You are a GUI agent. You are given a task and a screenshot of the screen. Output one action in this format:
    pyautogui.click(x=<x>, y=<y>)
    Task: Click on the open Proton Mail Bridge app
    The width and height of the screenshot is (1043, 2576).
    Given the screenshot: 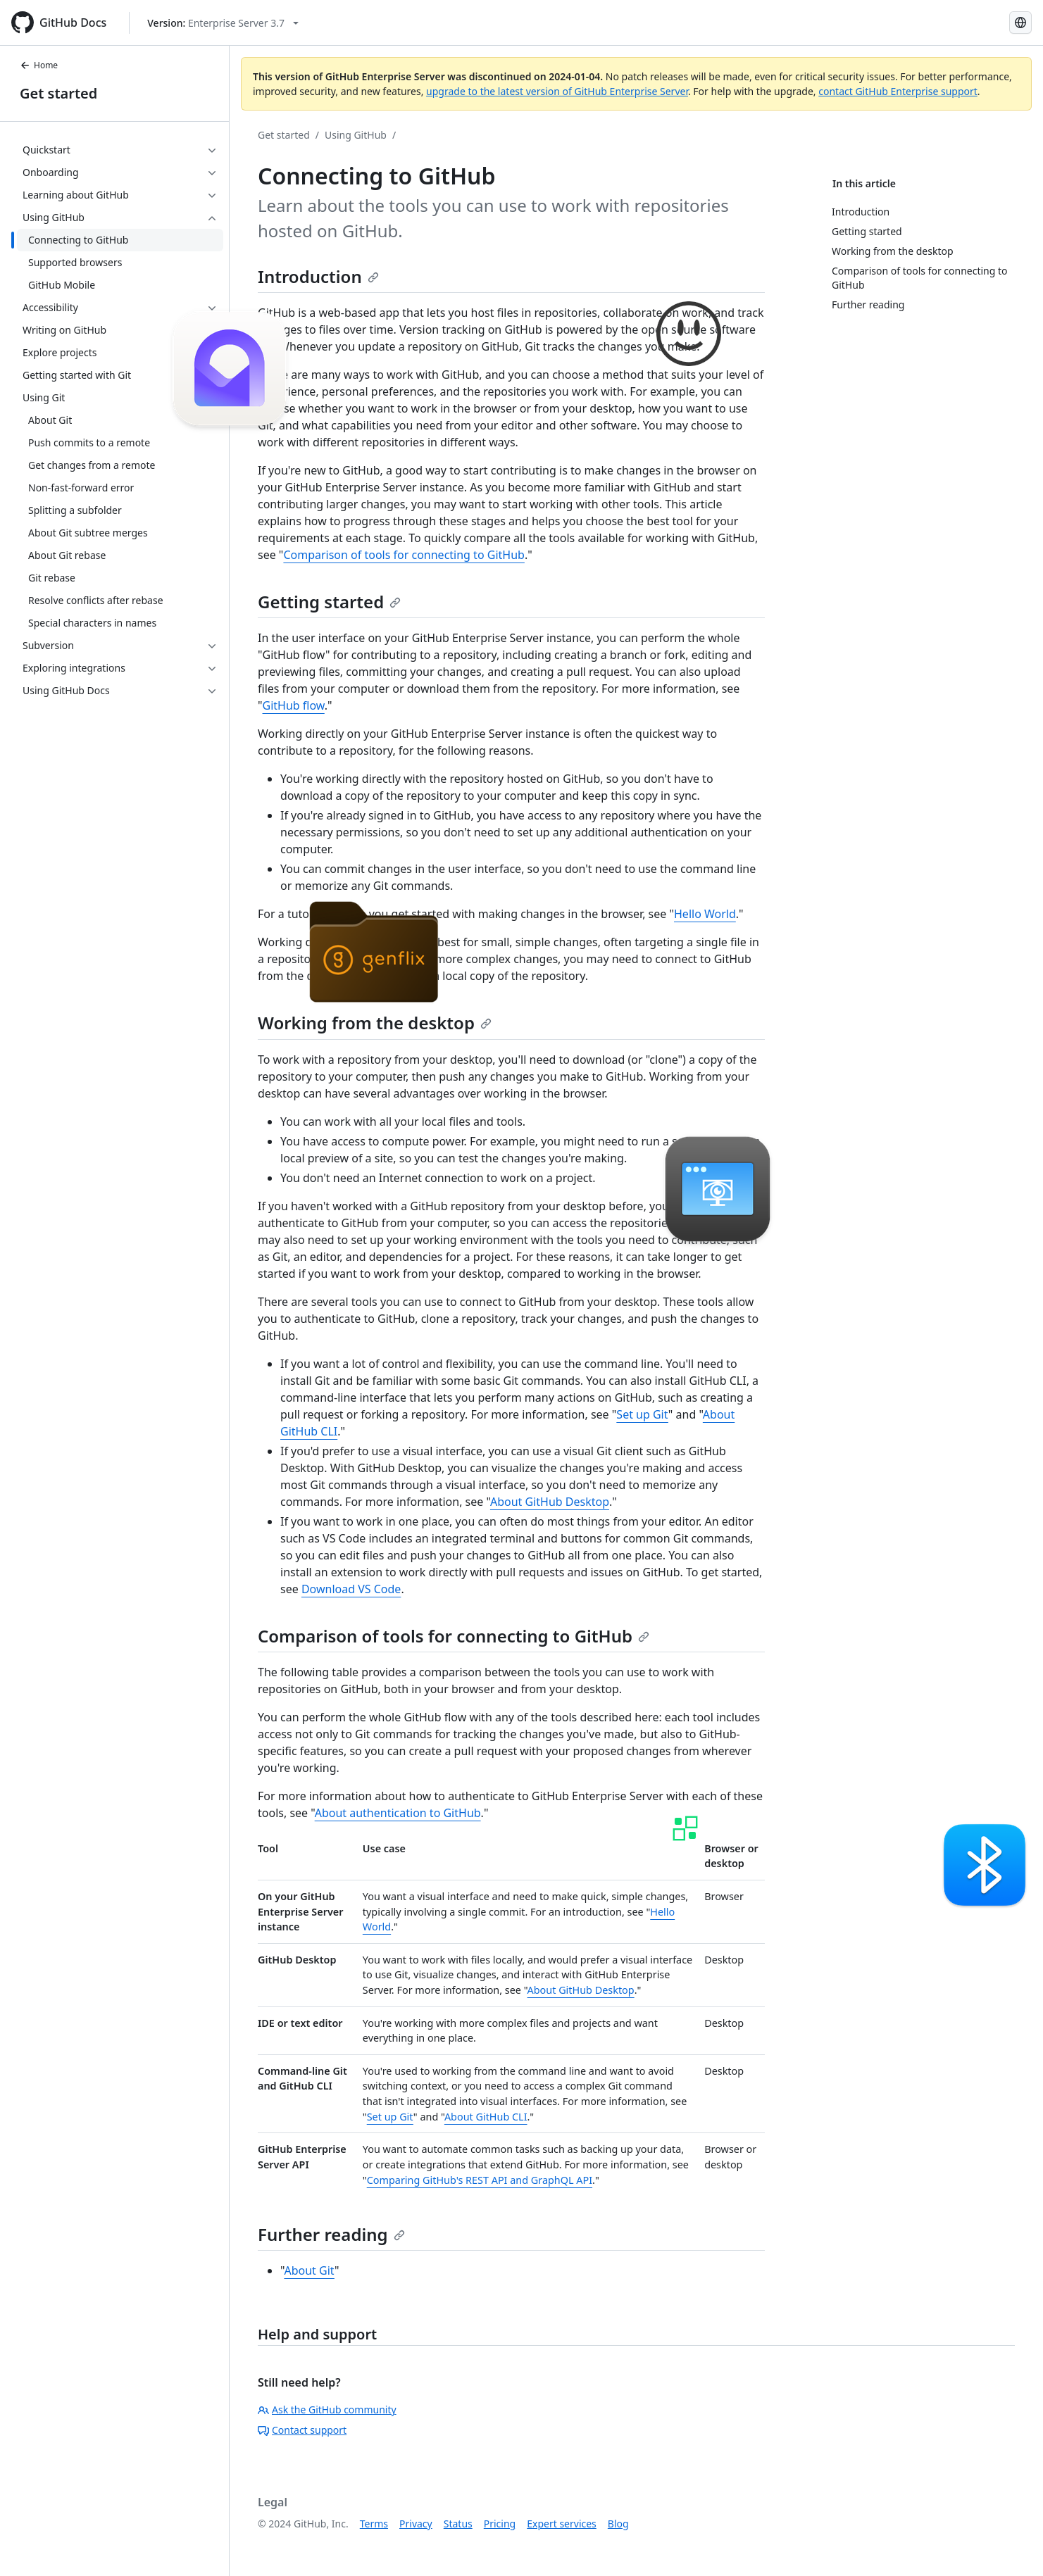 What is the action you would take?
    pyautogui.click(x=230, y=369)
    